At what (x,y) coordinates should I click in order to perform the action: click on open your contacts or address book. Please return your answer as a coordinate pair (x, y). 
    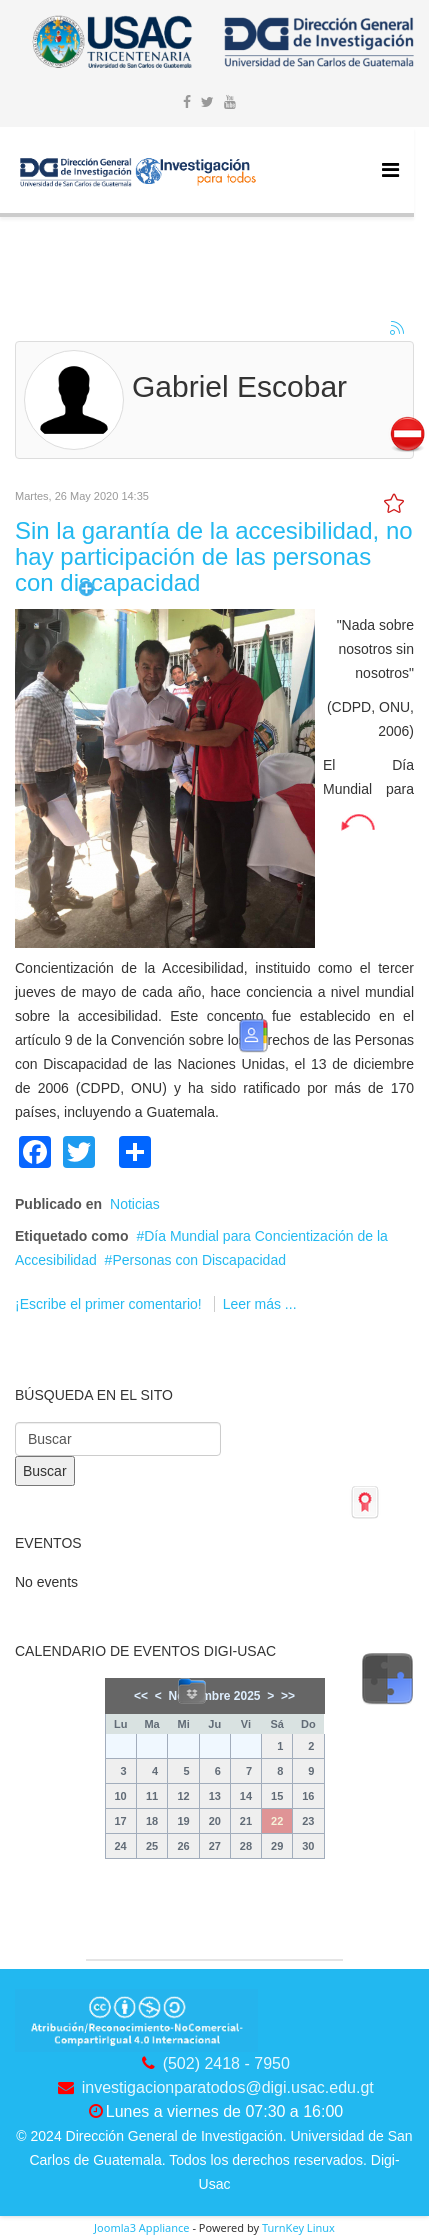
    Looking at the image, I should click on (253, 1035).